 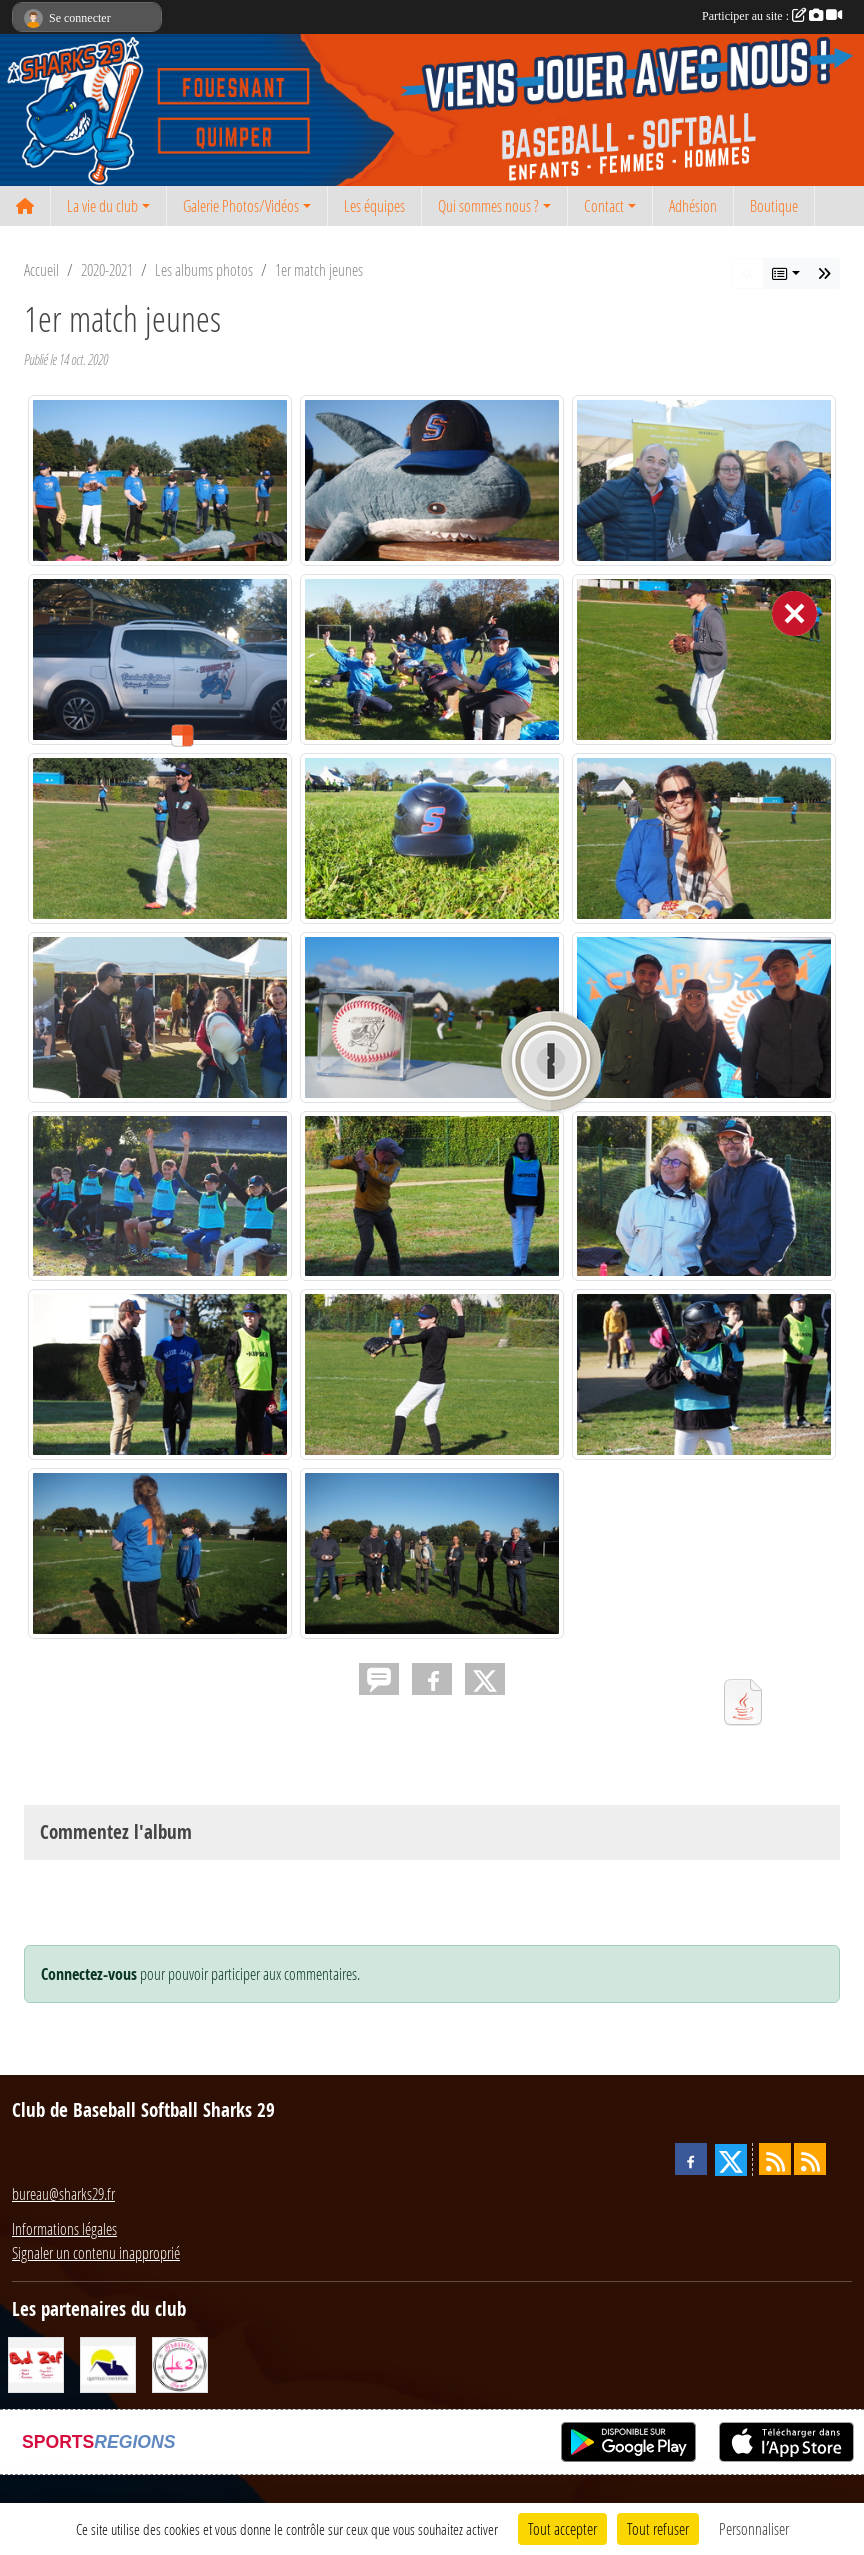 I want to click on switch to the bottom-left workspace, so click(x=182, y=735).